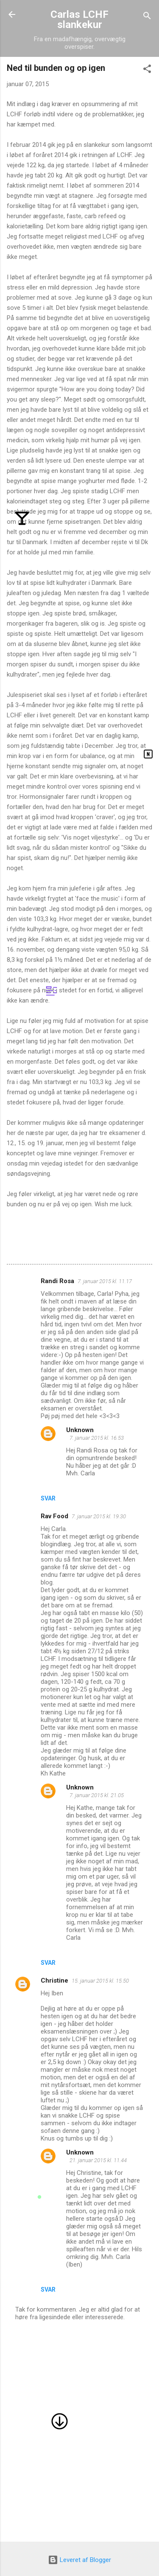  What do you see at coordinates (59, 2421) in the screenshot?
I see `download a file or resource` at bounding box center [59, 2421].